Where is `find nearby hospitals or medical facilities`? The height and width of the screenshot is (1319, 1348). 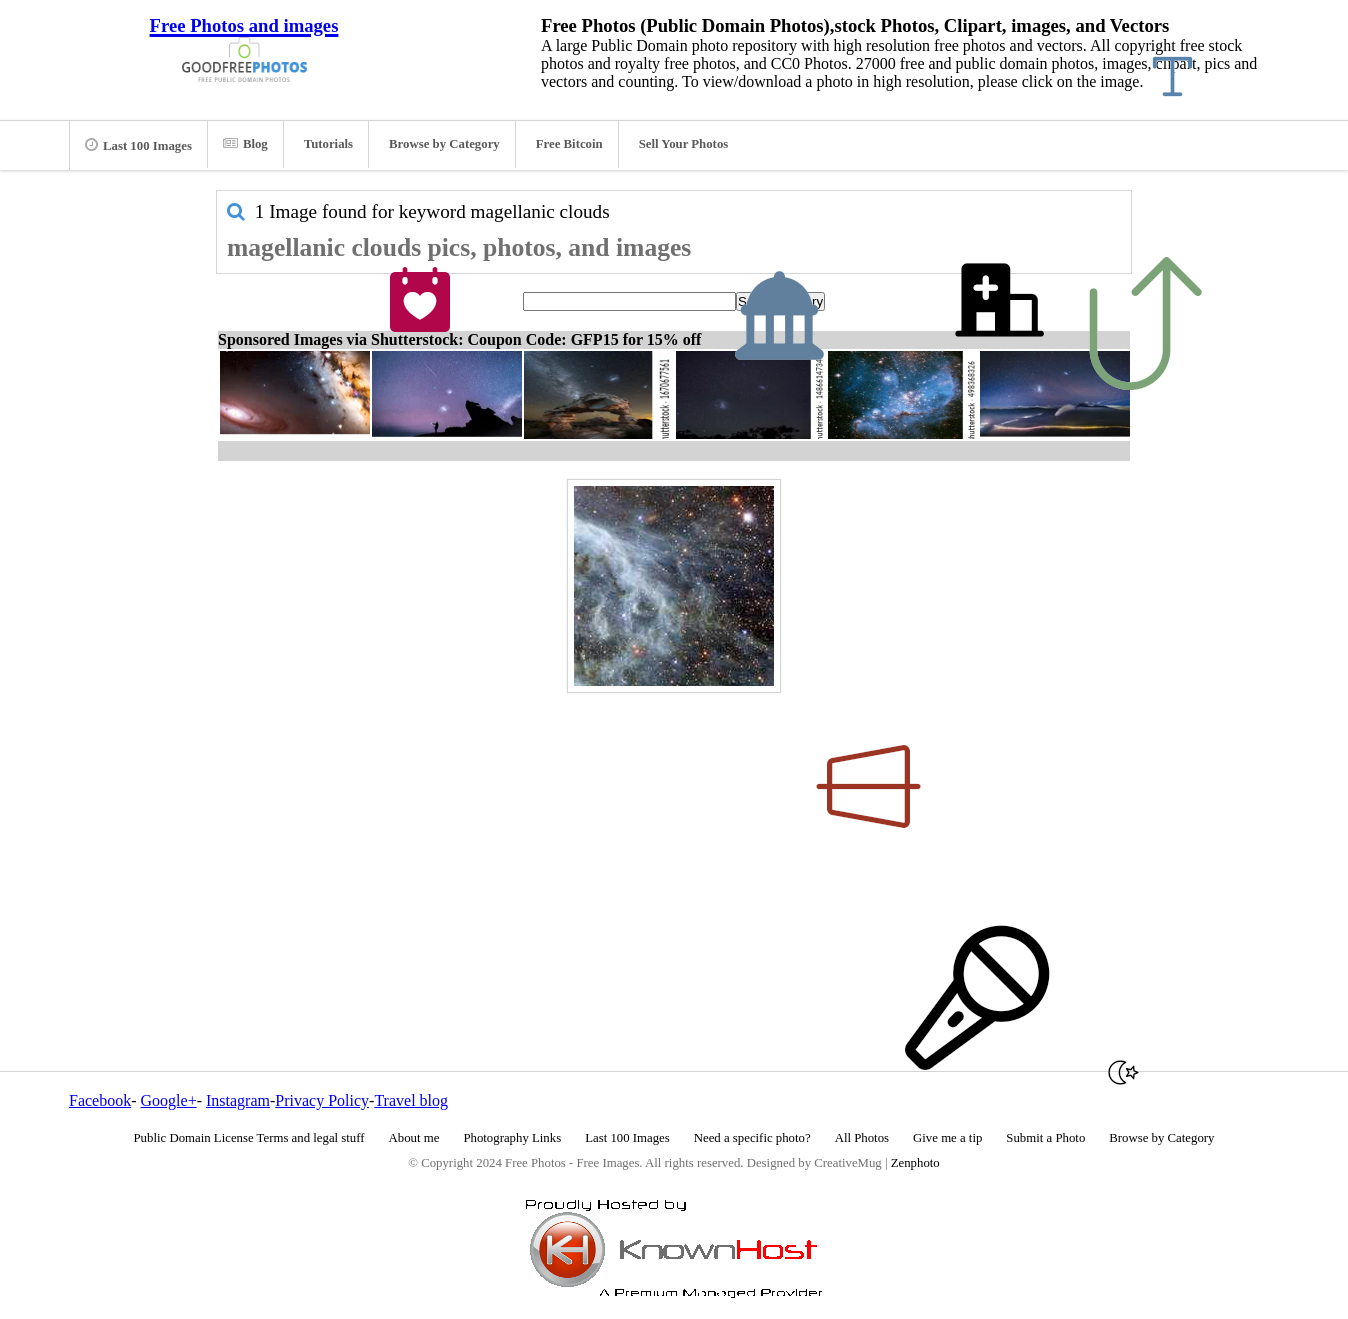 find nearby hospitals or medical facilities is located at coordinates (995, 300).